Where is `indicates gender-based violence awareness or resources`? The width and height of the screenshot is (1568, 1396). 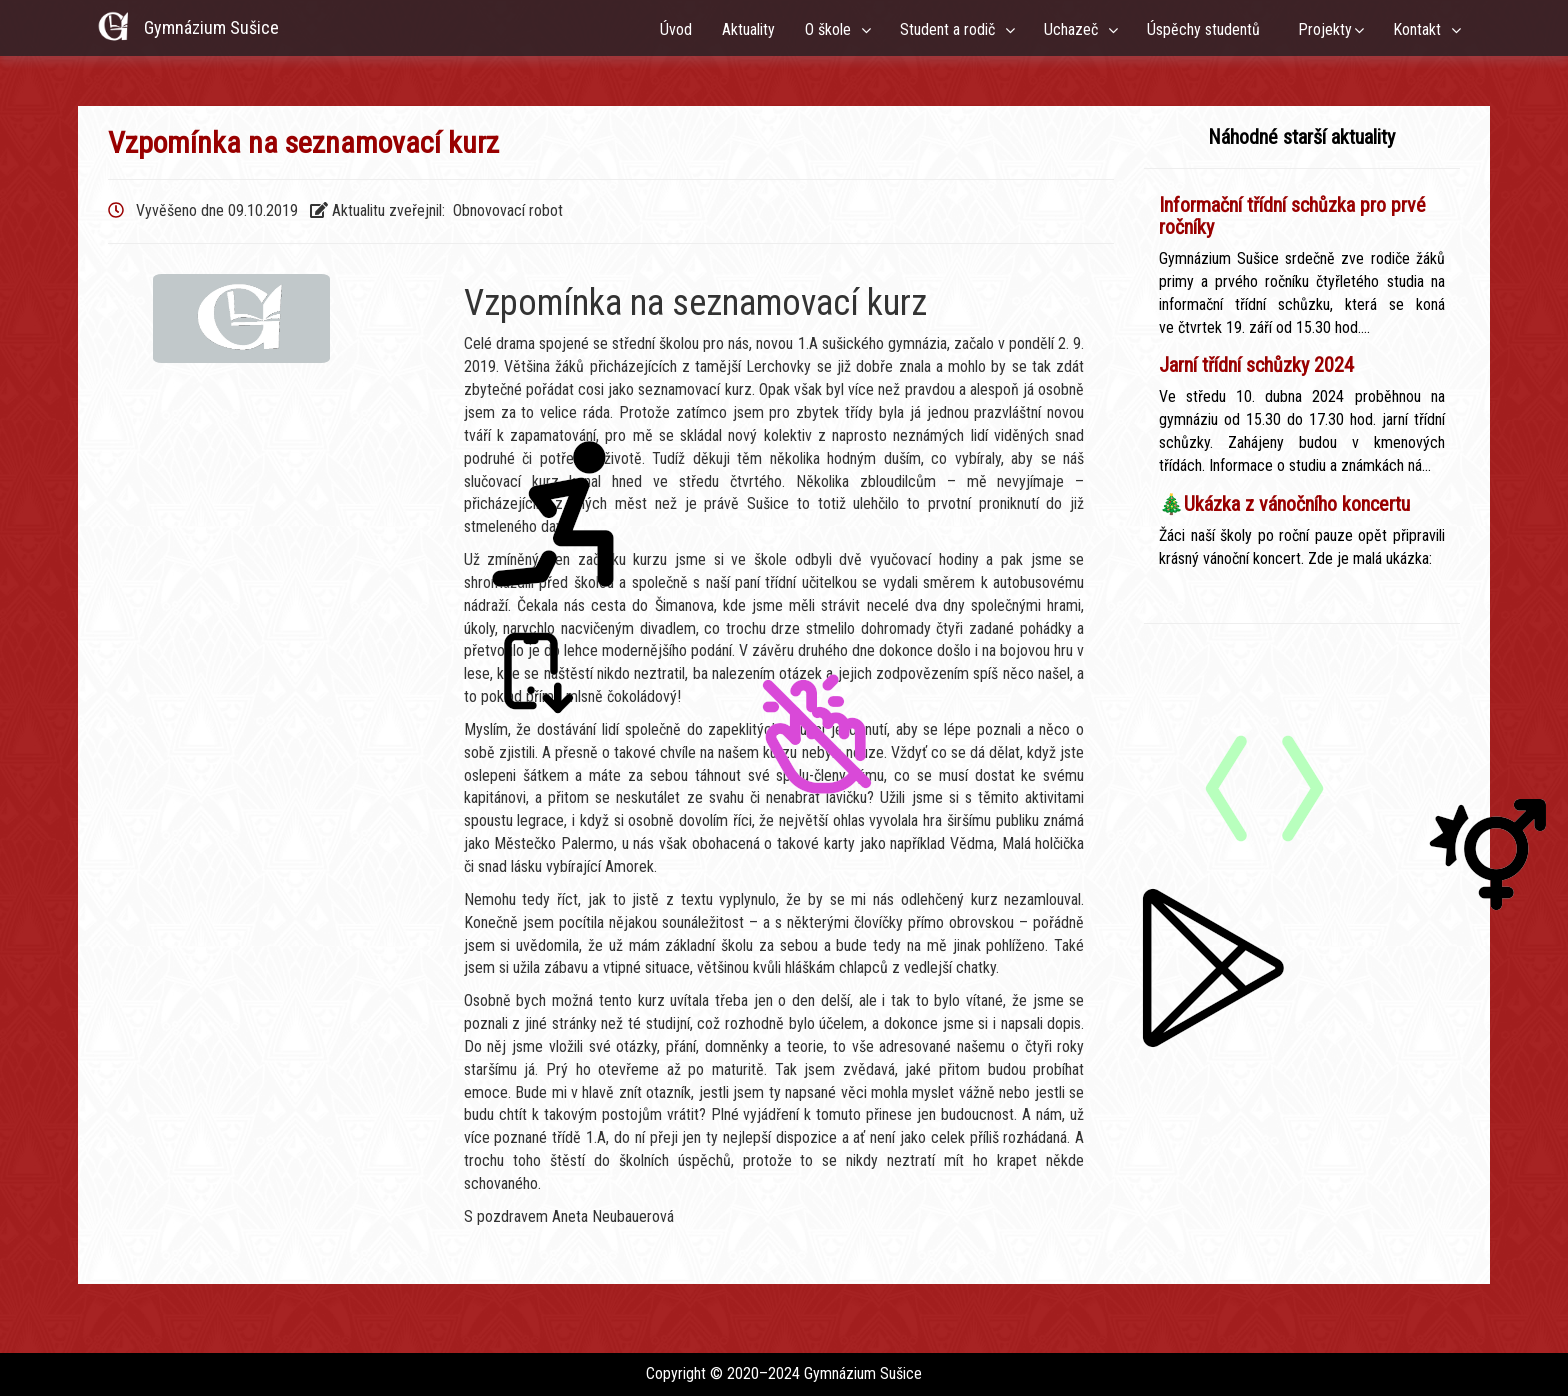 indicates gender-based violence awareness or resources is located at coordinates (1487, 857).